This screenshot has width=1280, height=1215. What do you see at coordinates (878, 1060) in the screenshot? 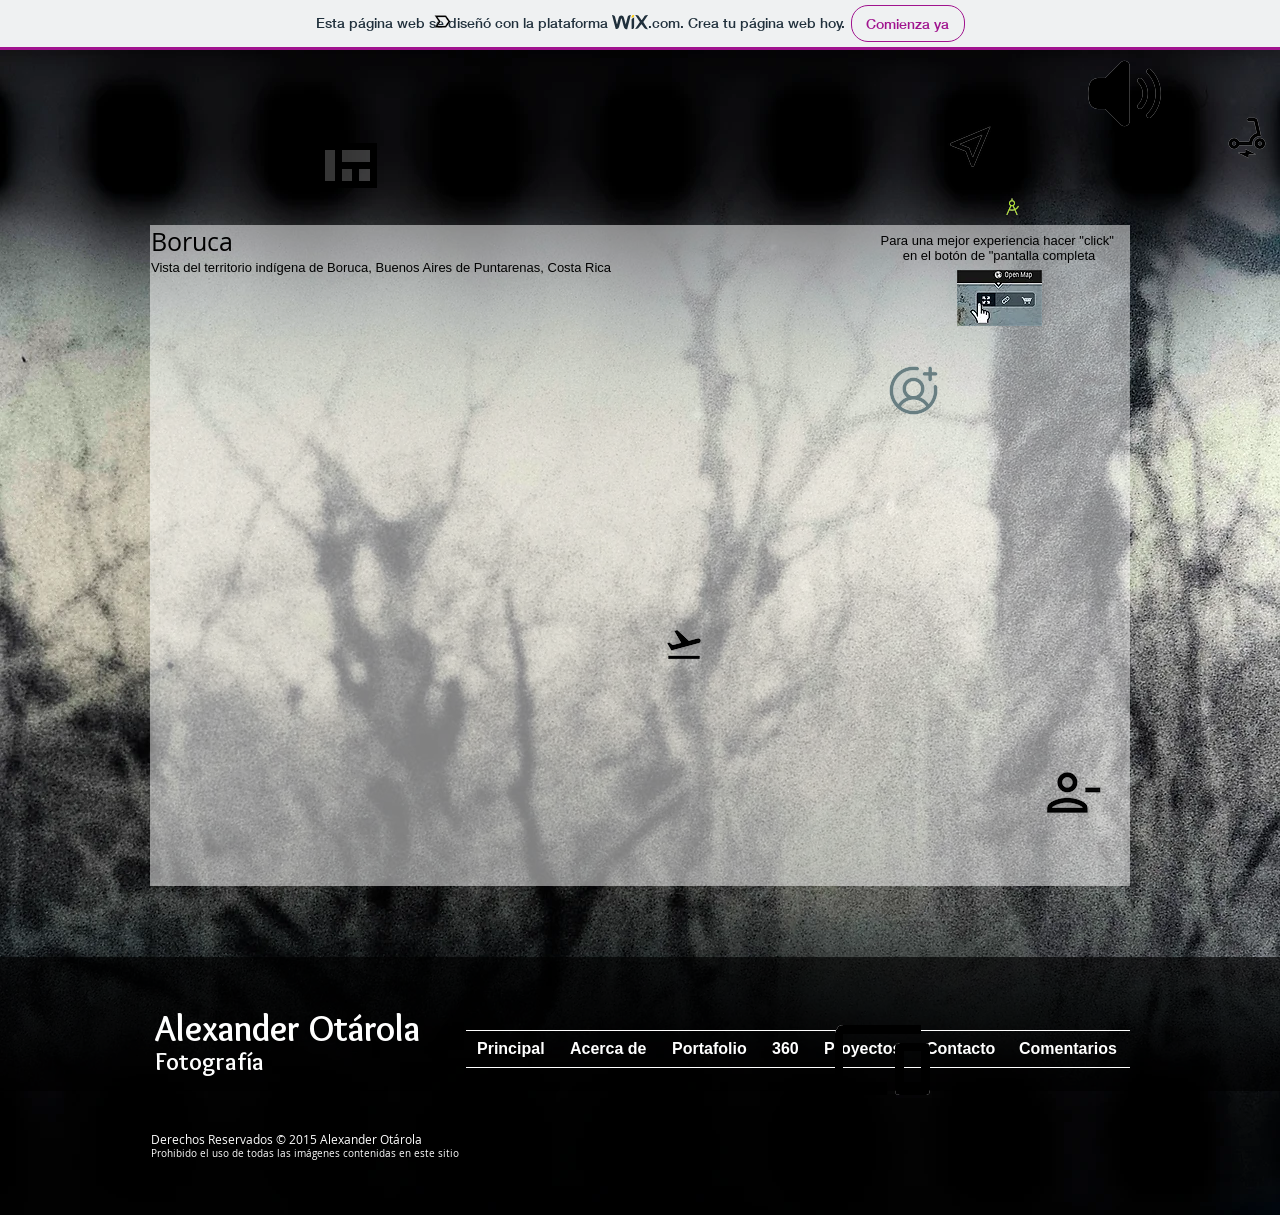
I see `link or sync devices together` at bounding box center [878, 1060].